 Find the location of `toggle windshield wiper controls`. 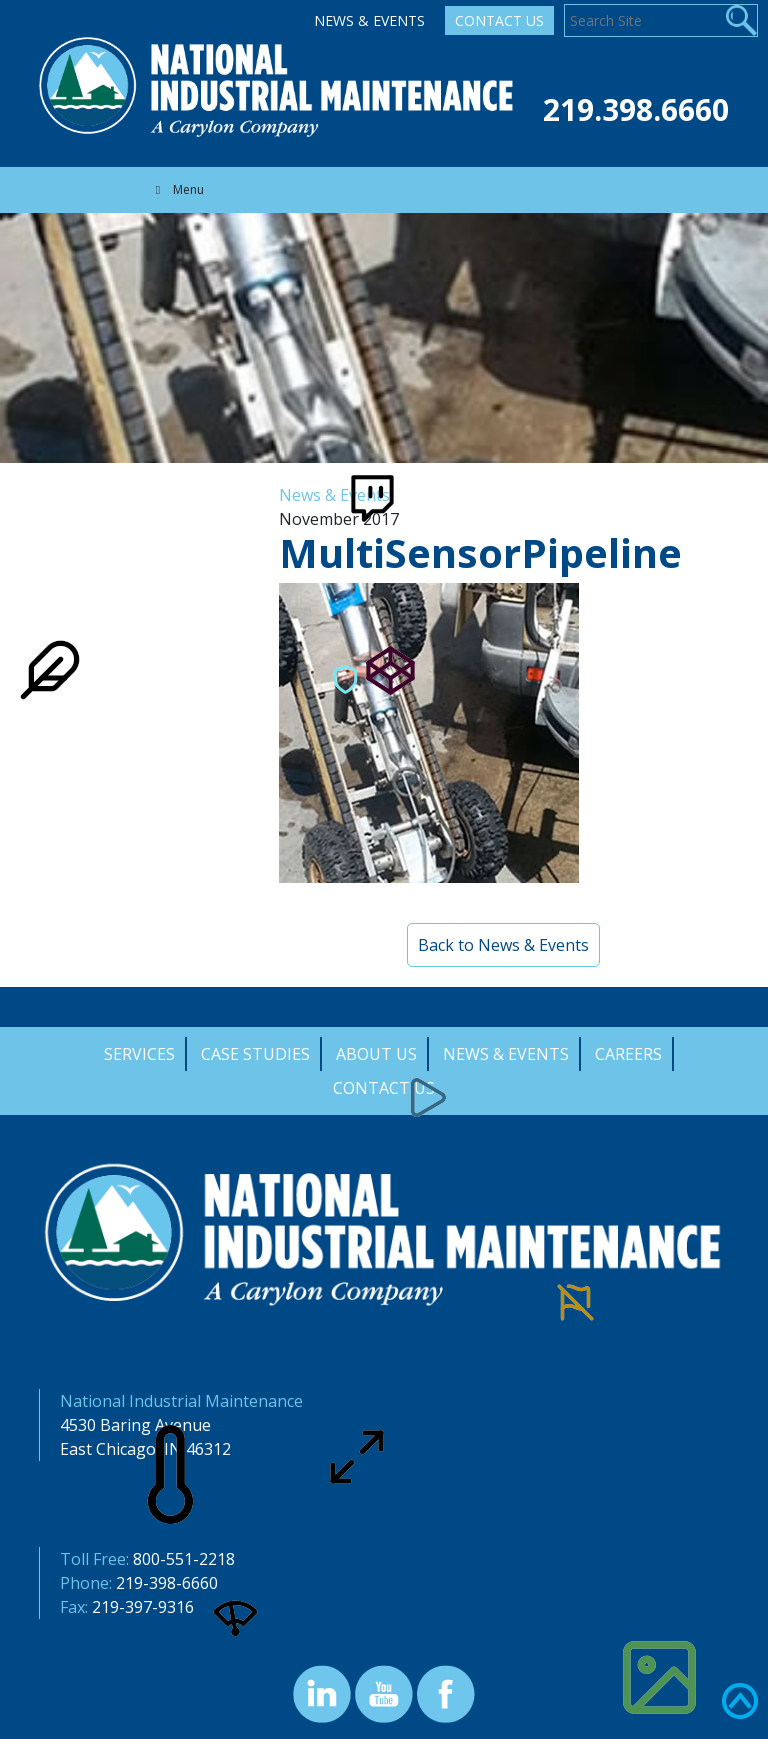

toggle windshield wiper controls is located at coordinates (235, 1618).